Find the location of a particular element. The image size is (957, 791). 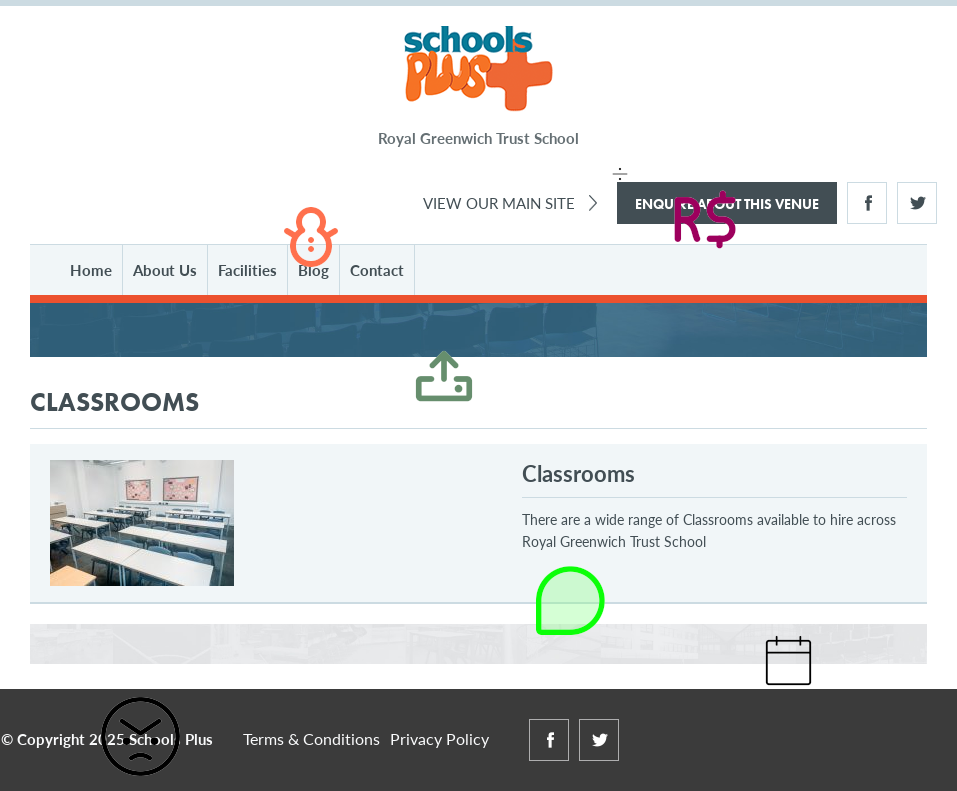

indicate angry reaction or emotion is located at coordinates (140, 736).